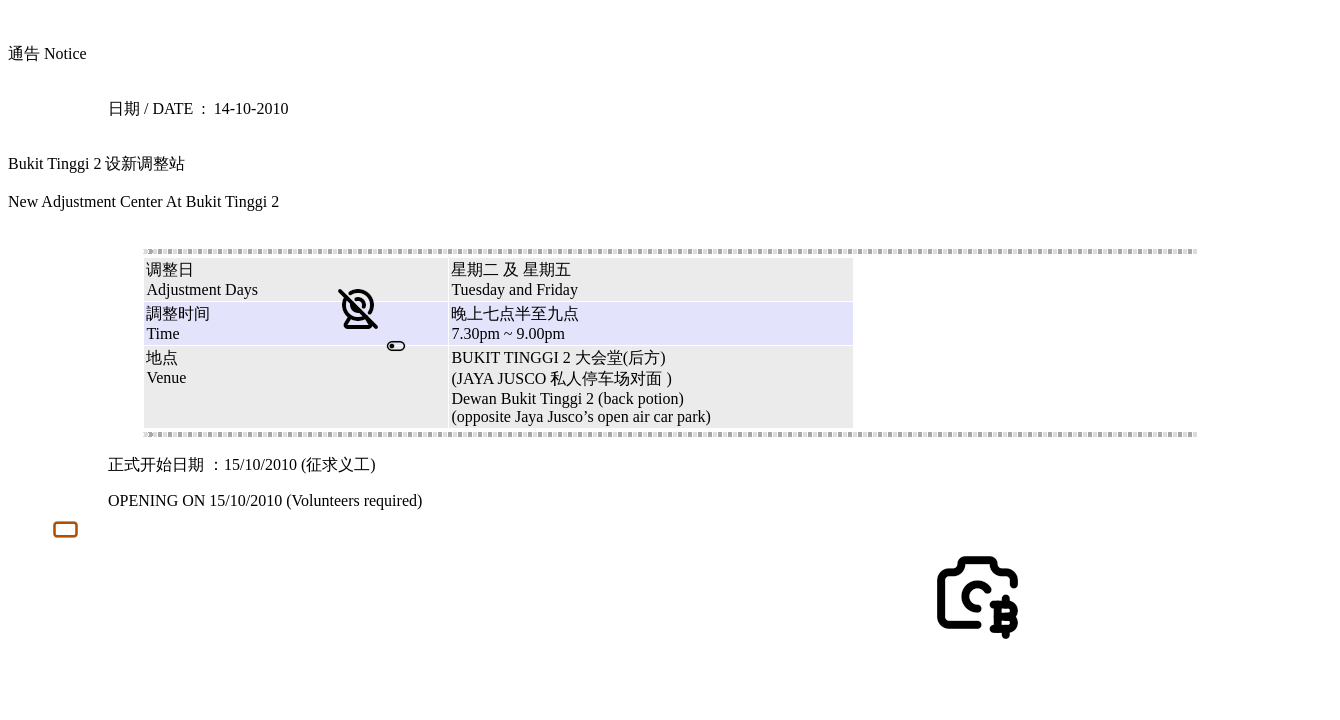 The height and width of the screenshot is (720, 1340). Describe the element at coordinates (396, 346) in the screenshot. I see `toggle switch in off position` at that location.